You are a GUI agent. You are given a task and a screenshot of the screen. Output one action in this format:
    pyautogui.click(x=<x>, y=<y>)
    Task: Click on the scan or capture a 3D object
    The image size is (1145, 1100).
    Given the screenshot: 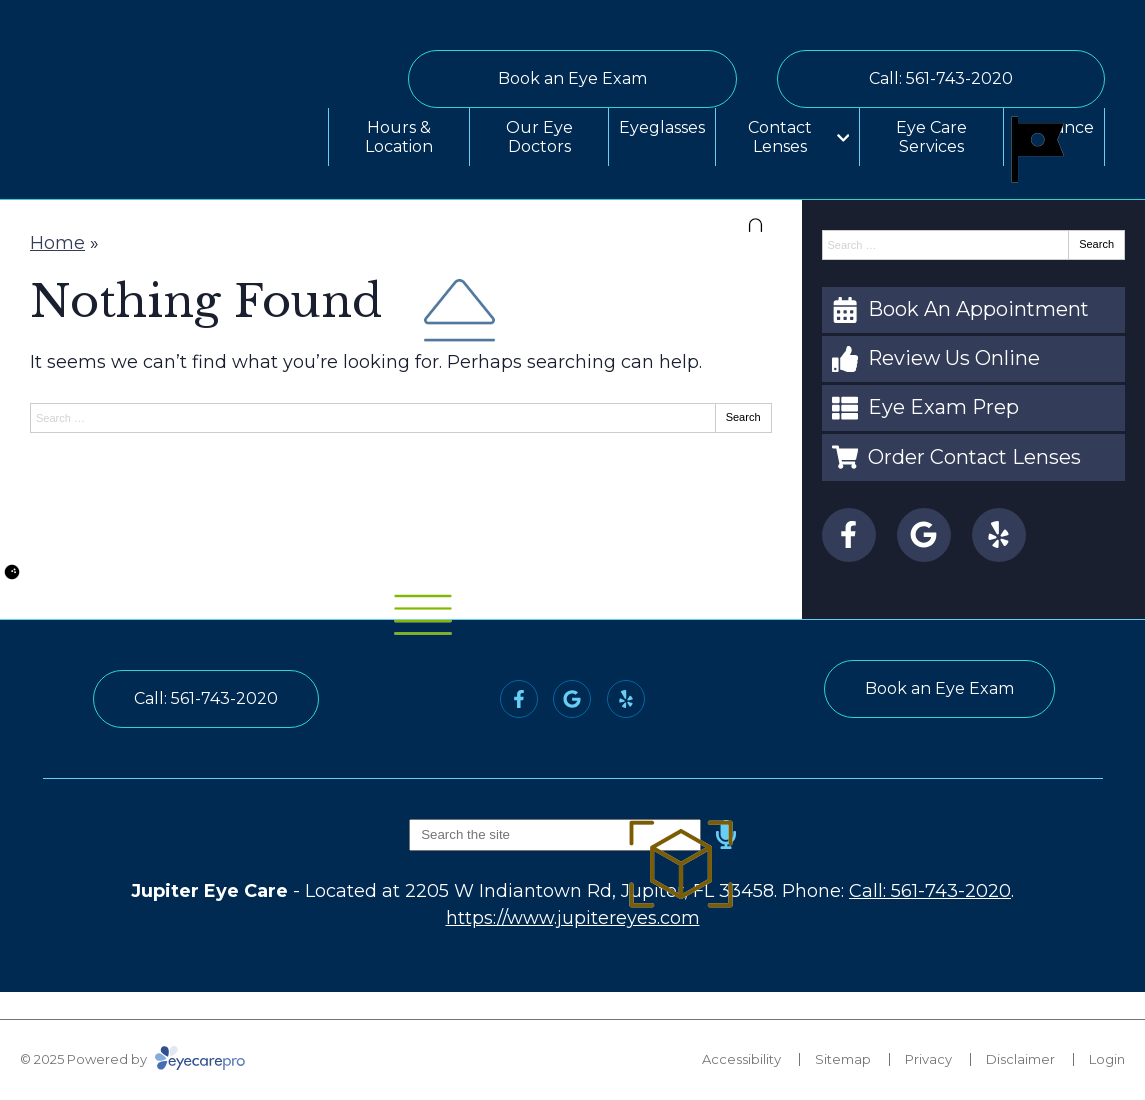 What is the action you would take?
    pyautogui.click(x=681, y=864)
    